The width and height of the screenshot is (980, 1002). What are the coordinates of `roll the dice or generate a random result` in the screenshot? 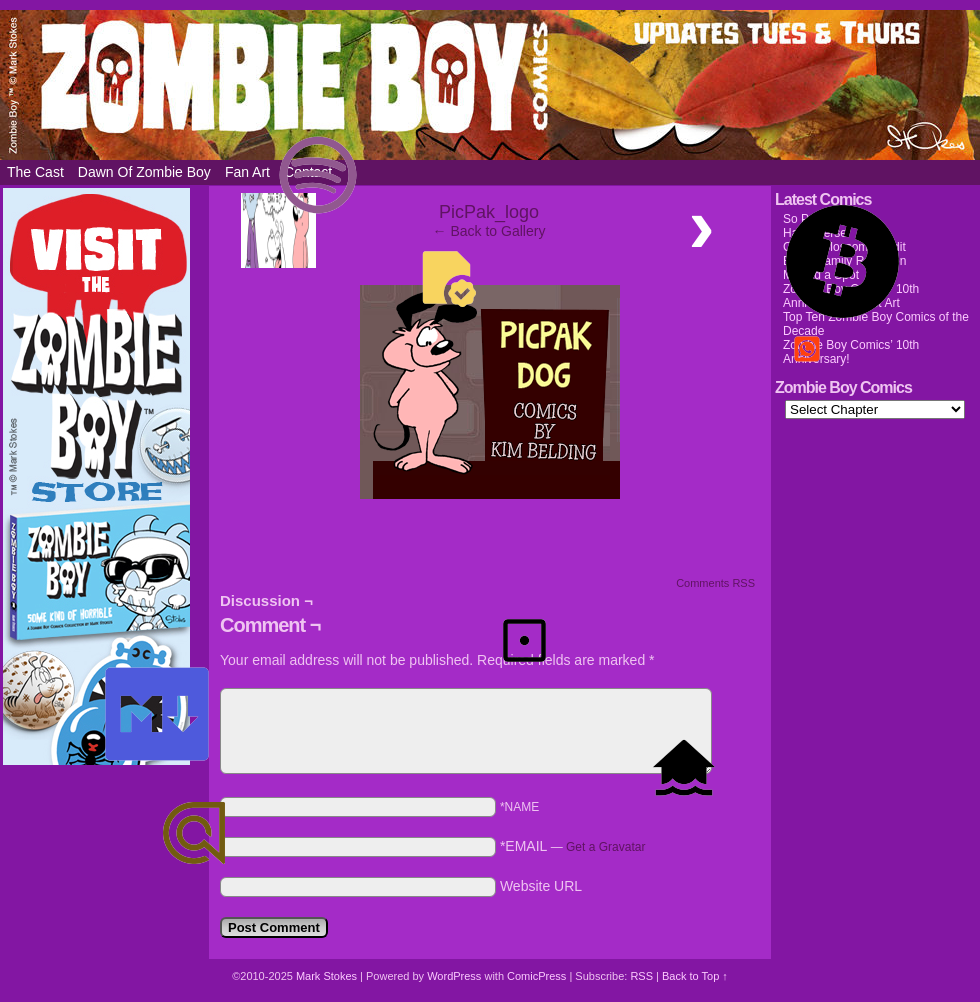 It's located at (524, 640).